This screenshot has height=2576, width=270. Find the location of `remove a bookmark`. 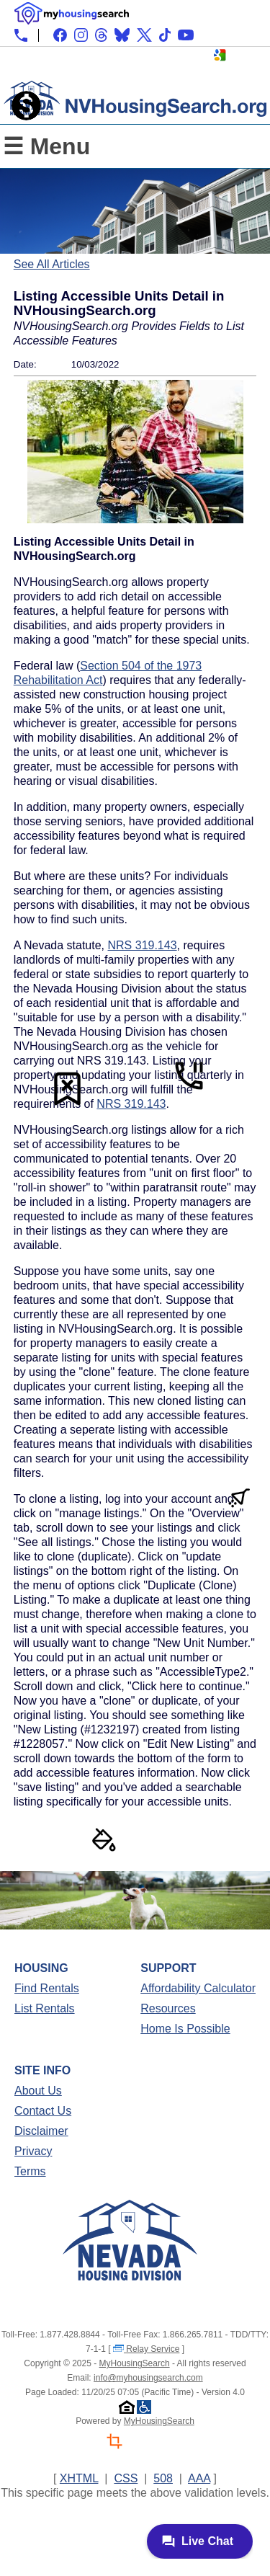

remove a bookmark is located at coordinates (67, 1088).